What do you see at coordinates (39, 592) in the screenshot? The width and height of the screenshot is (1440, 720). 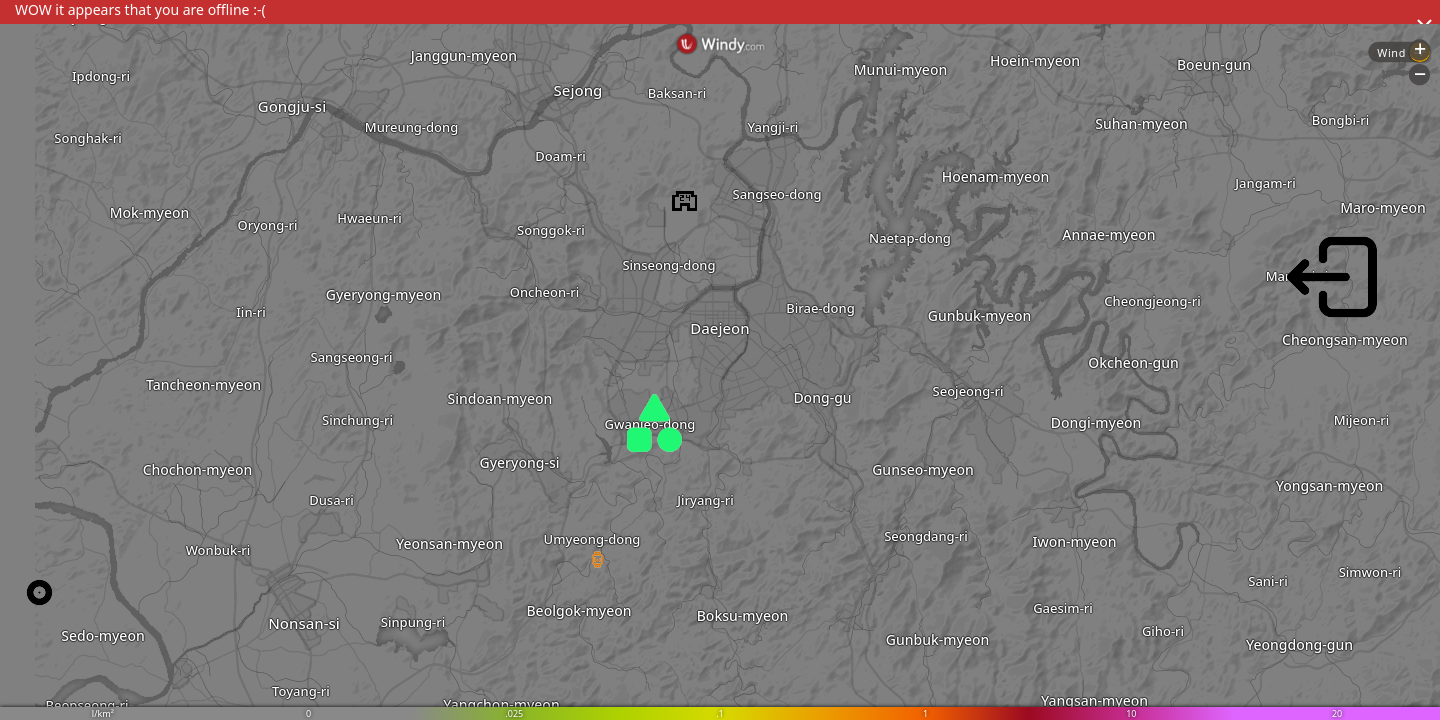 I see `access your music library or albums` at bounding box center [39, 592].